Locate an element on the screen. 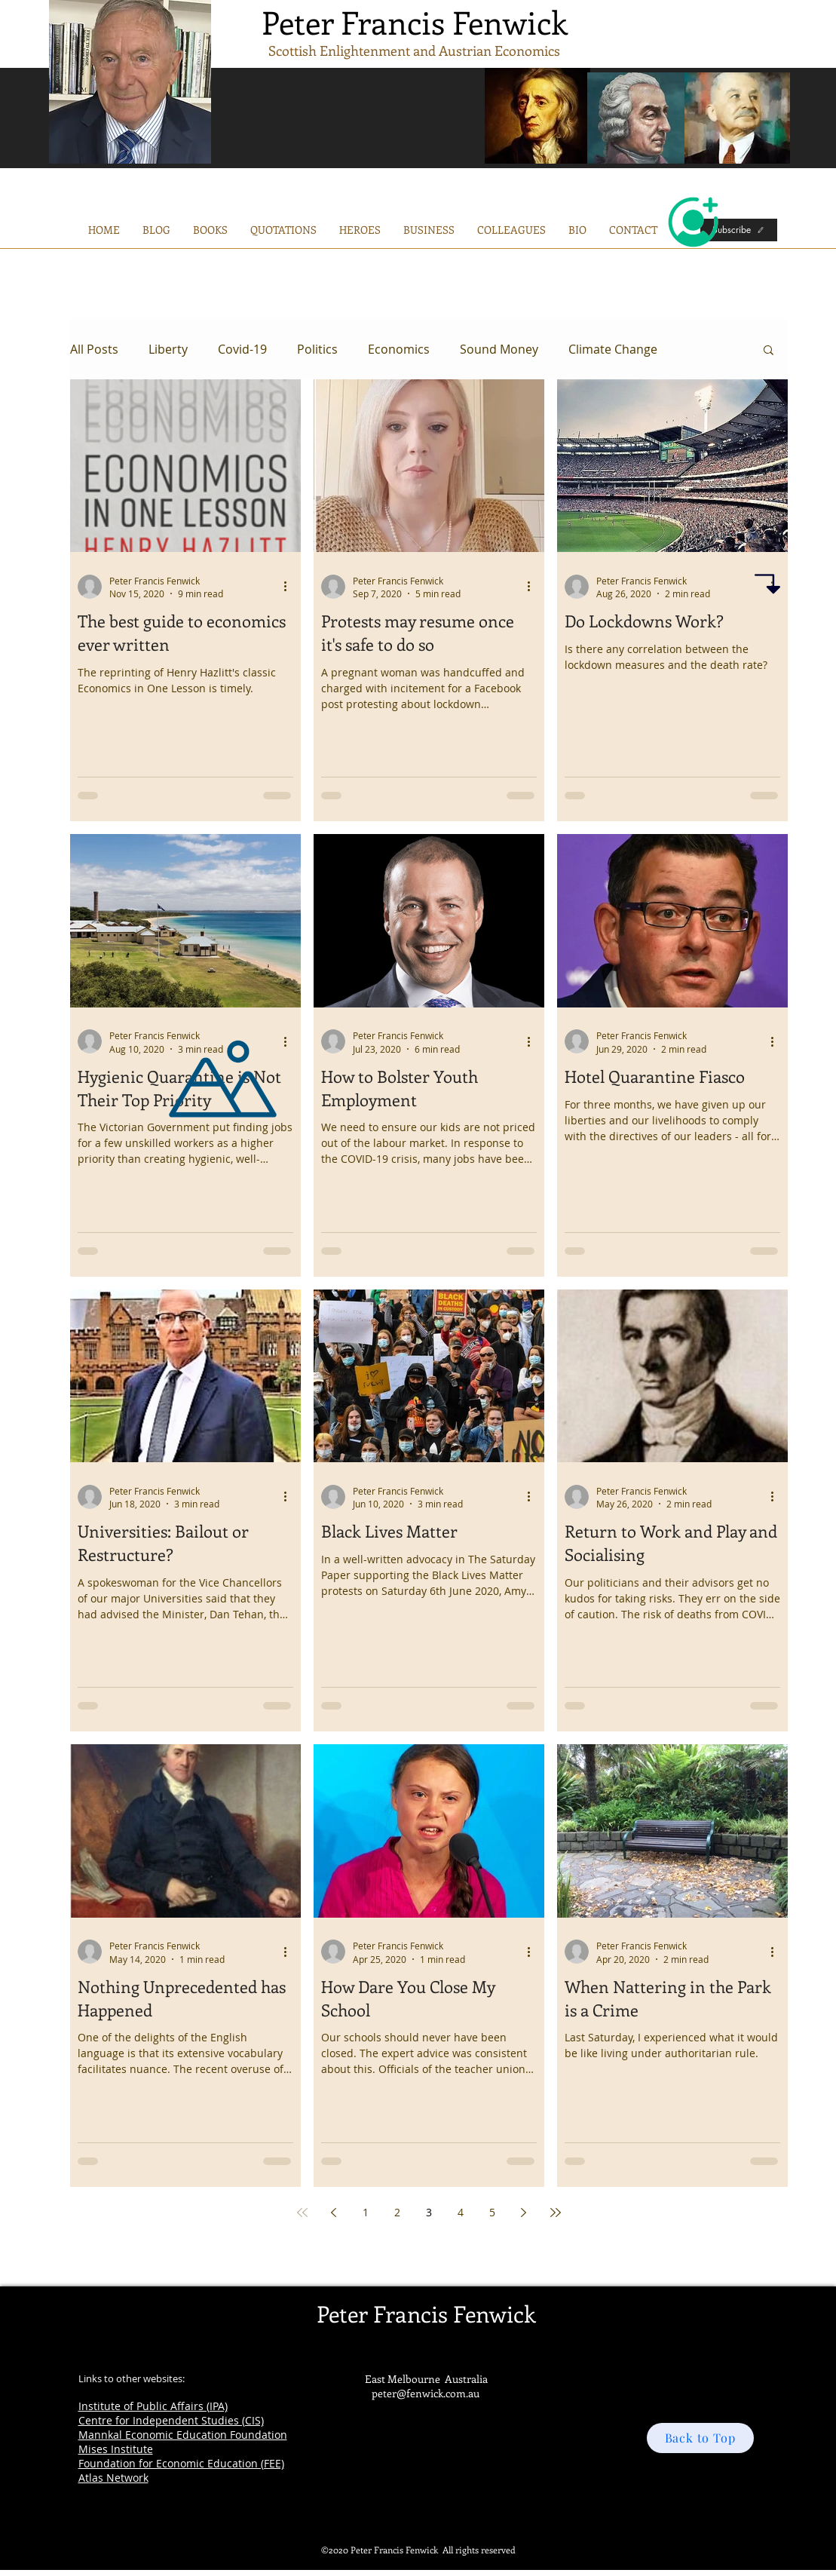 The image size is (836, 2576). move item right then down is located at coordinates (767, 583).